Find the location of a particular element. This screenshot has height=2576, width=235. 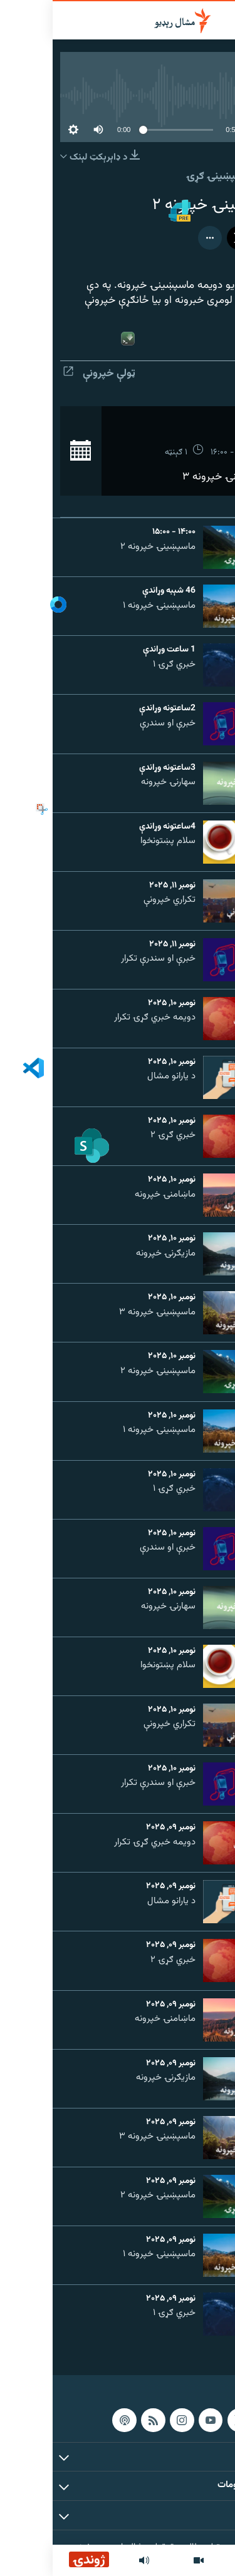

open visual studio code application is located at coordinates (33, 1068).